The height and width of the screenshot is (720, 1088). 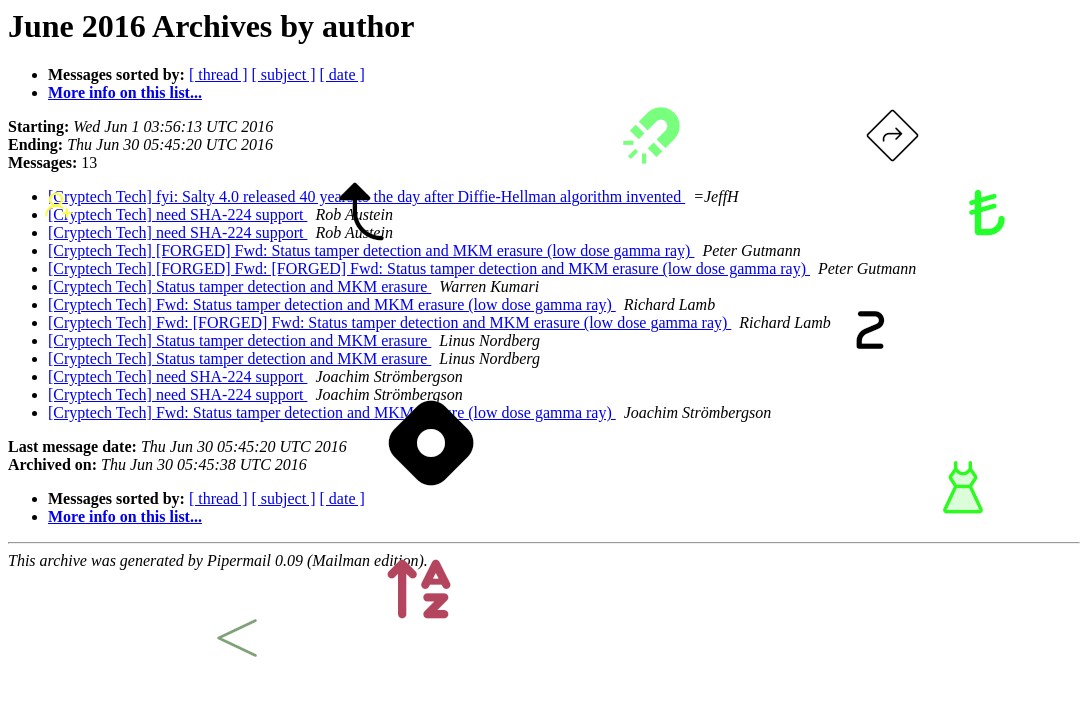 I want to click on indicates Turkish lira currency, so click(x=984, y=212).